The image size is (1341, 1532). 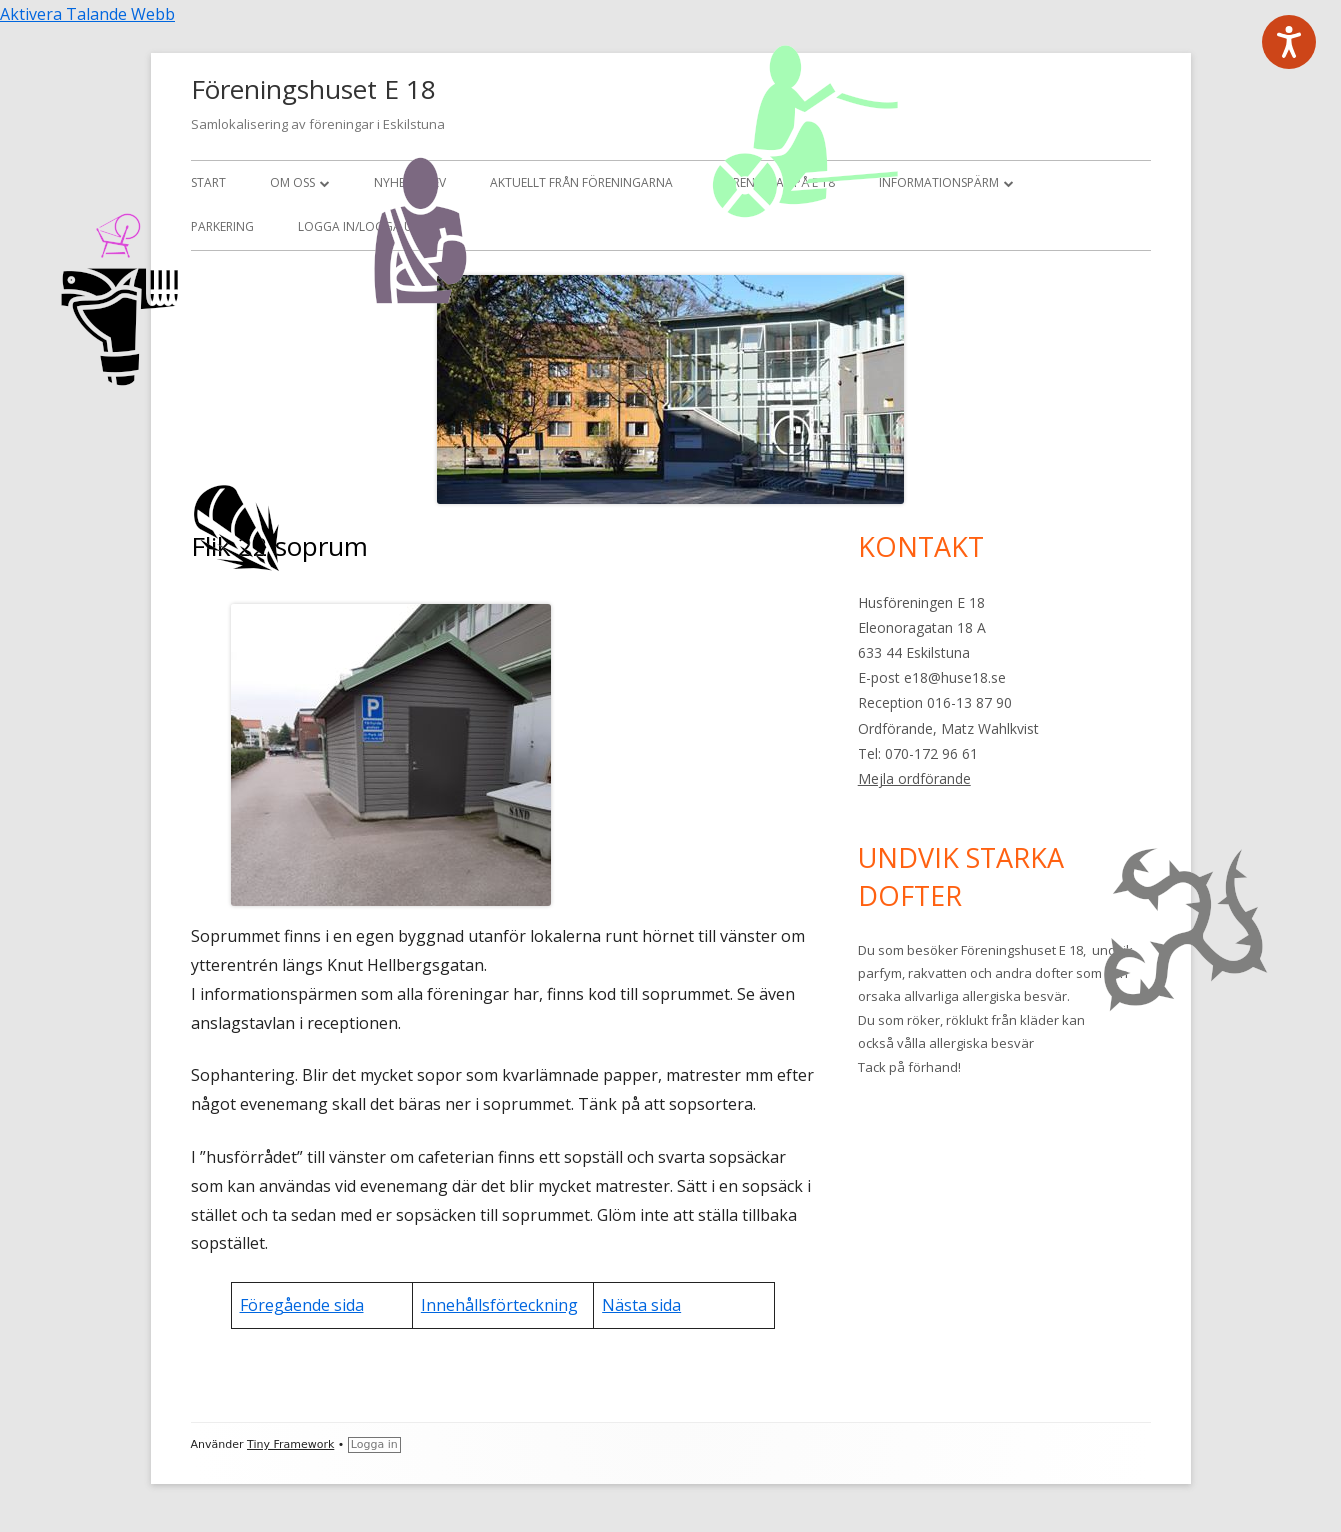 What do you see at coordinates (803, 125) in the screenshot?
I see `select chariot unit in strategy game` at bounding box center [803, 125].